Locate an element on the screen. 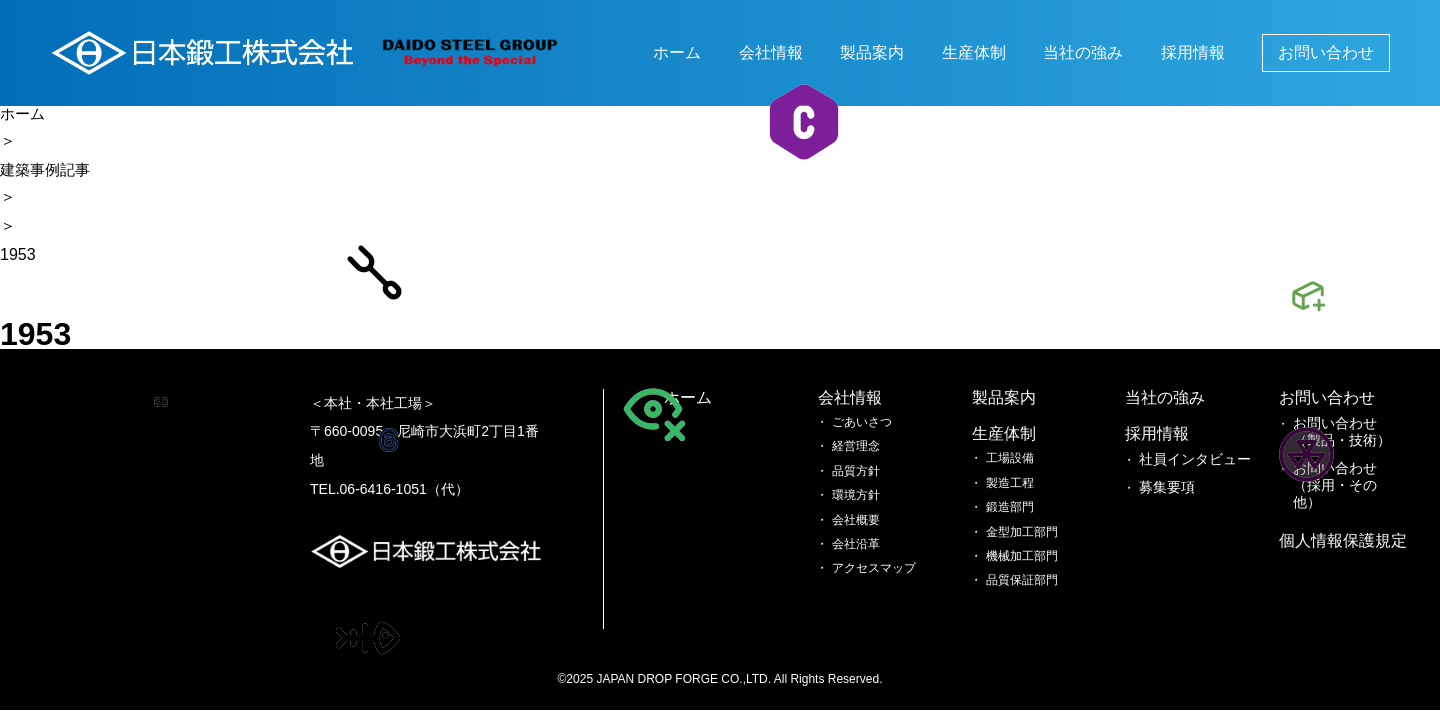 The width and height of the screenshot is (1440, 720). fallout shelter location indicator is located at coordinates (1306, 454).